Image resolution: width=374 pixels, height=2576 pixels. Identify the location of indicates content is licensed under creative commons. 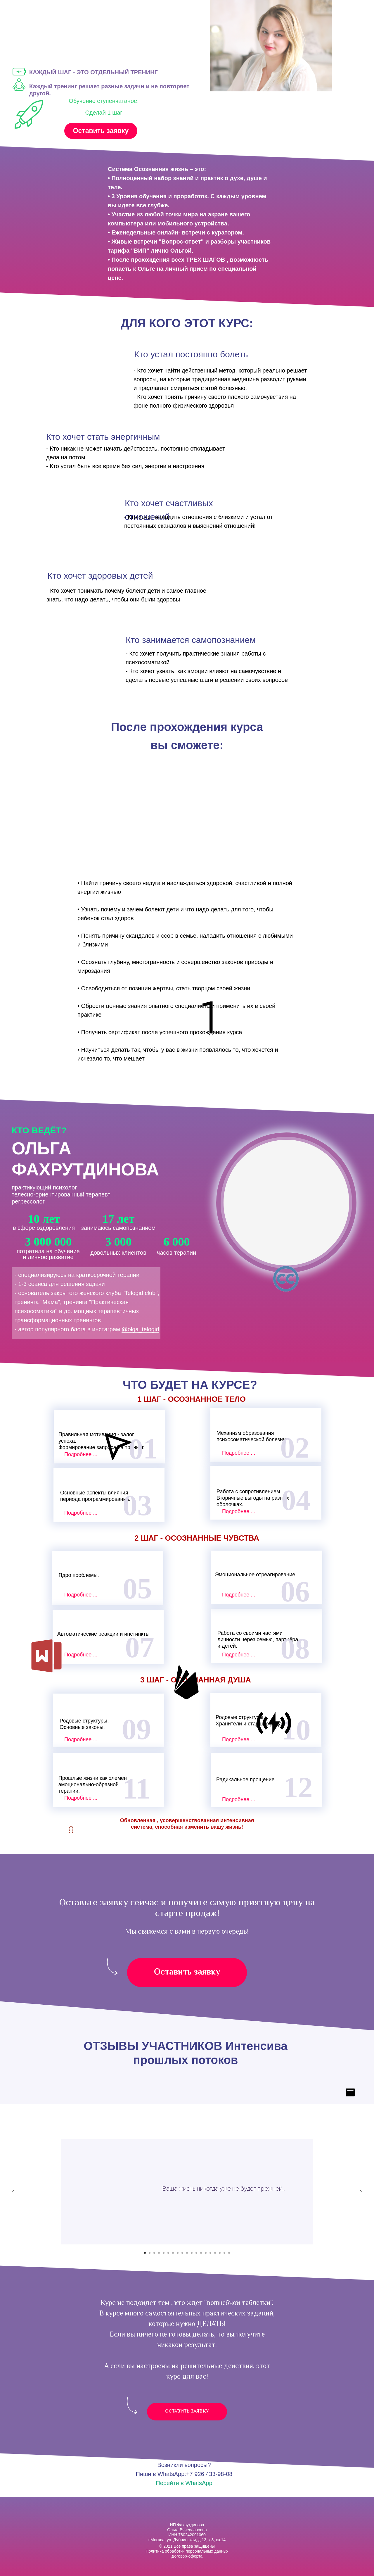
(286, 1279).